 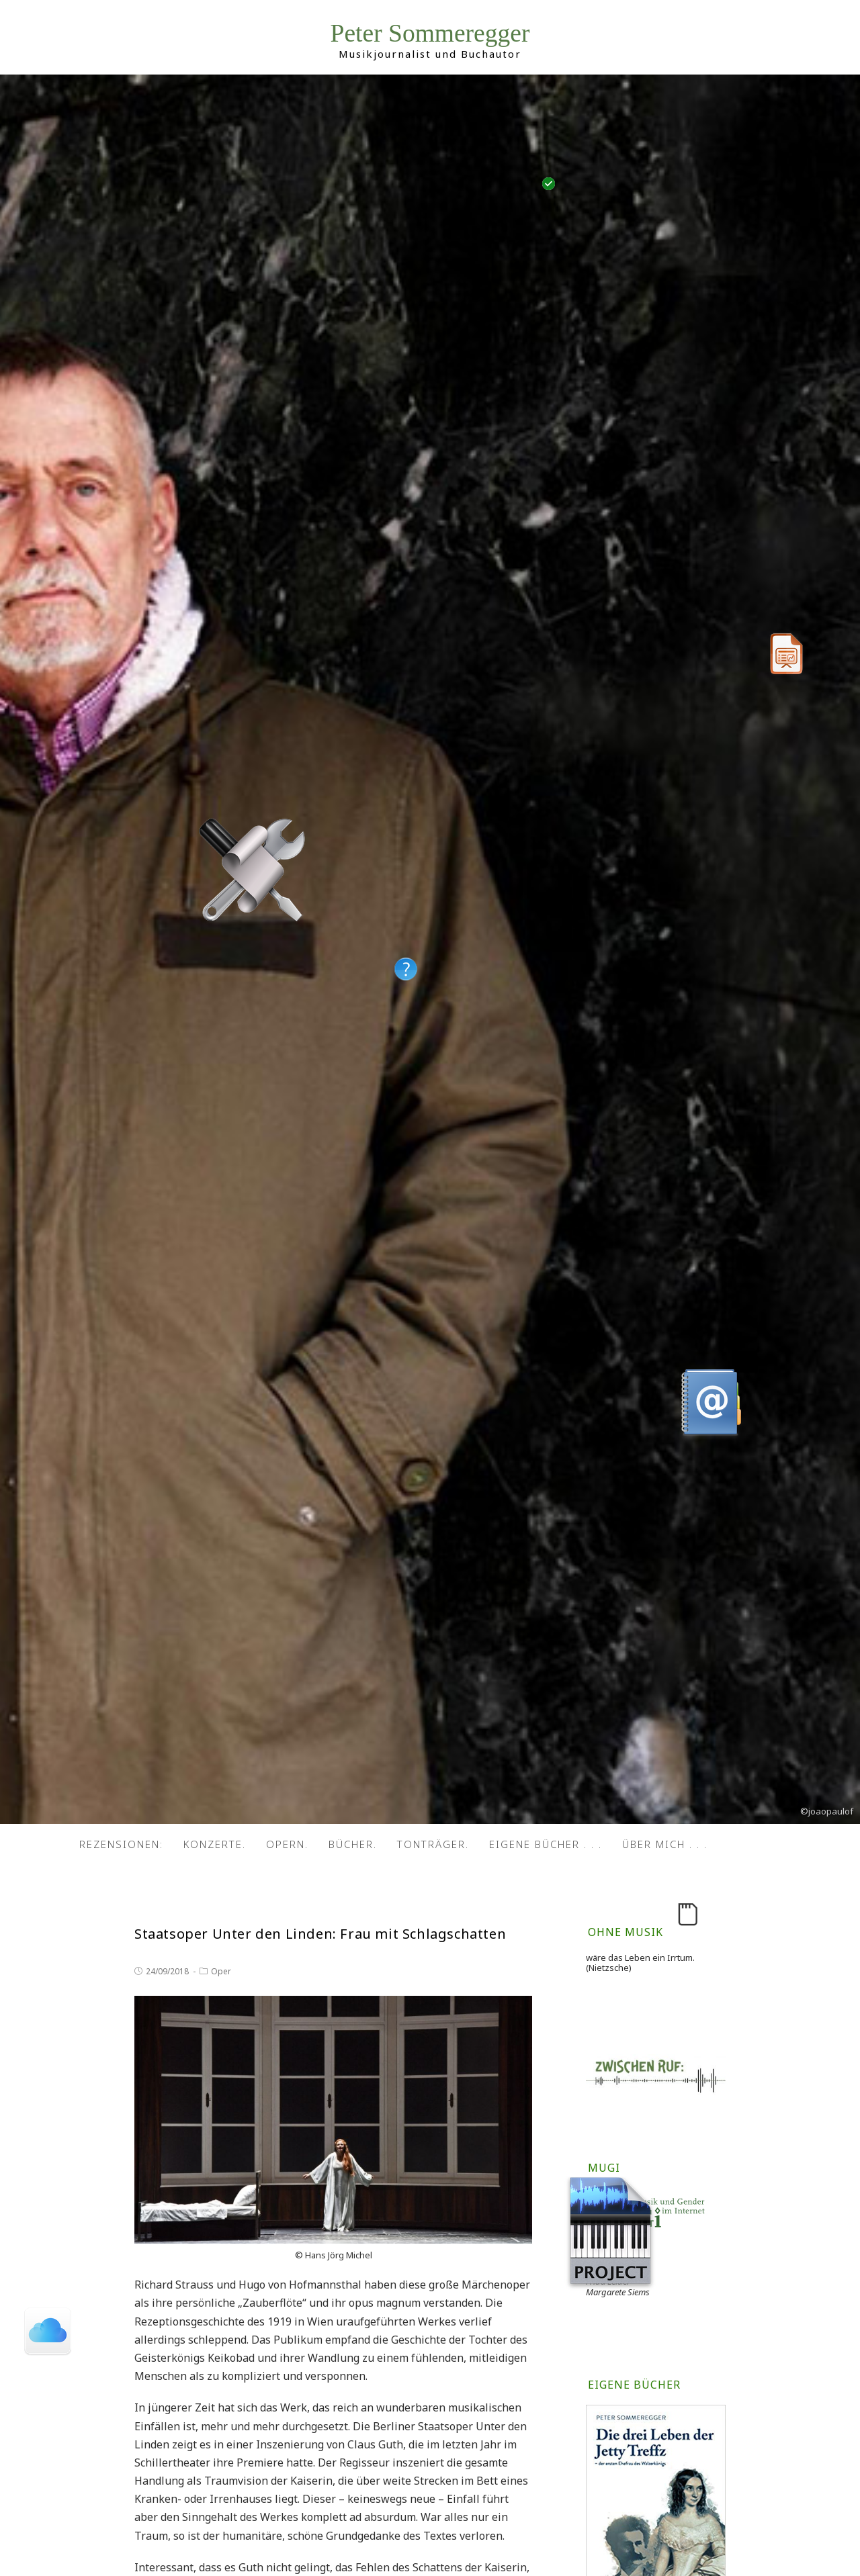 I want to click on open applescript utility for automation settings, so click(x=252, y=871).